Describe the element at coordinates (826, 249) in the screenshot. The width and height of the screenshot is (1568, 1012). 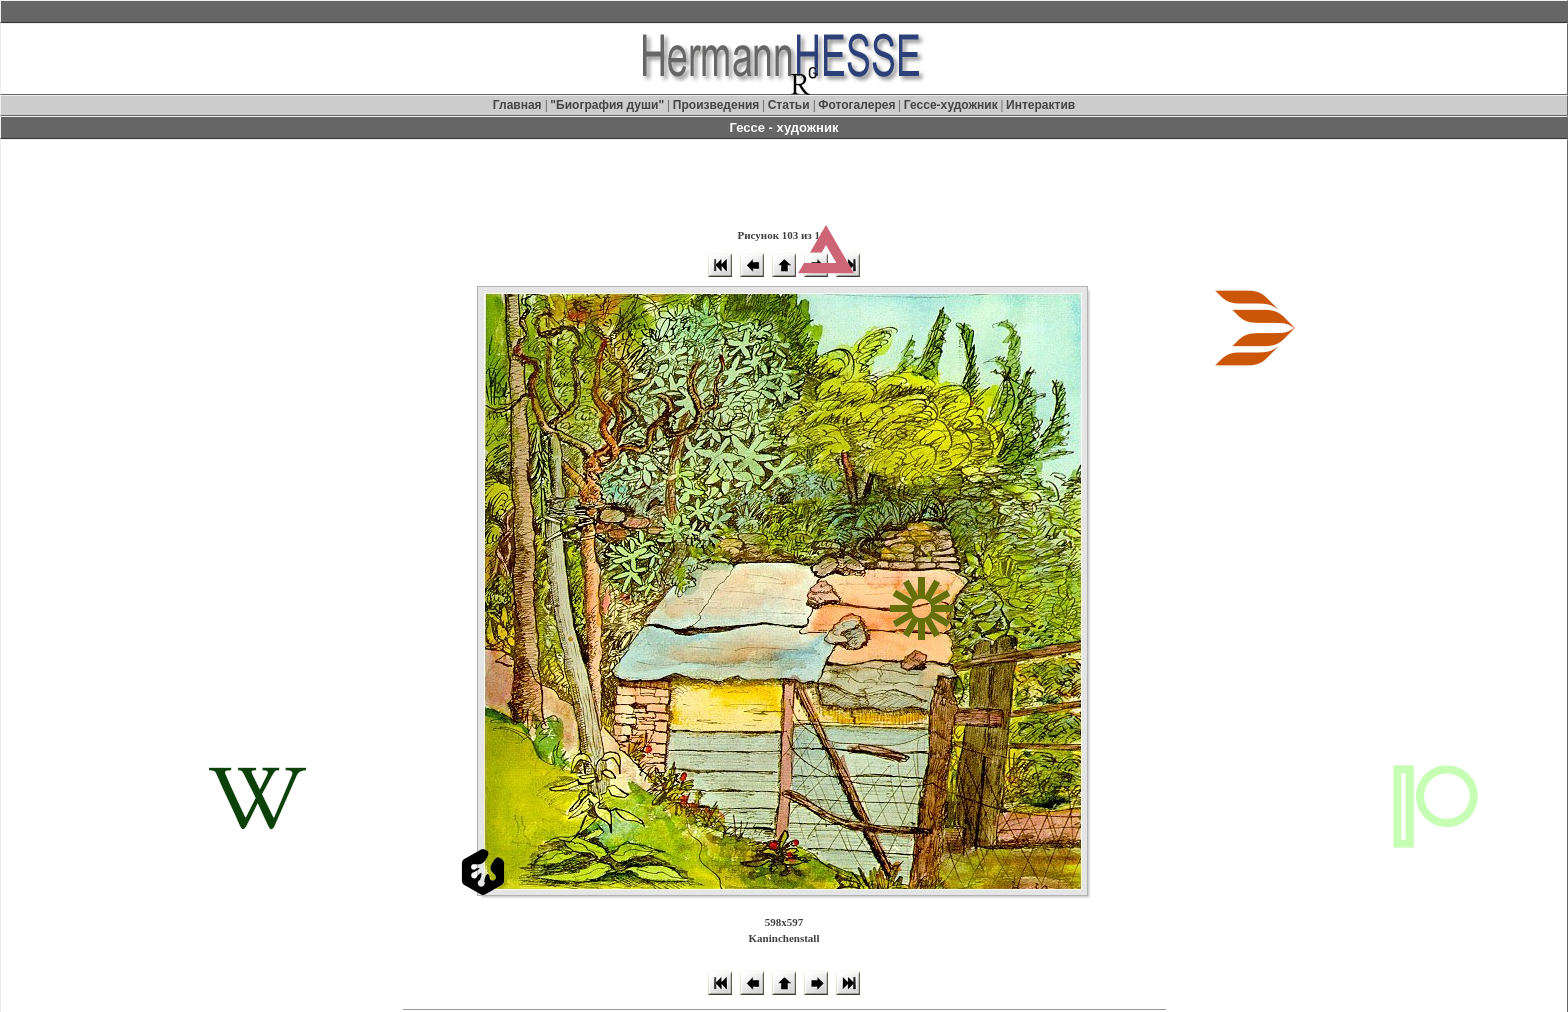
I see `AtlasOS logo` at that location.